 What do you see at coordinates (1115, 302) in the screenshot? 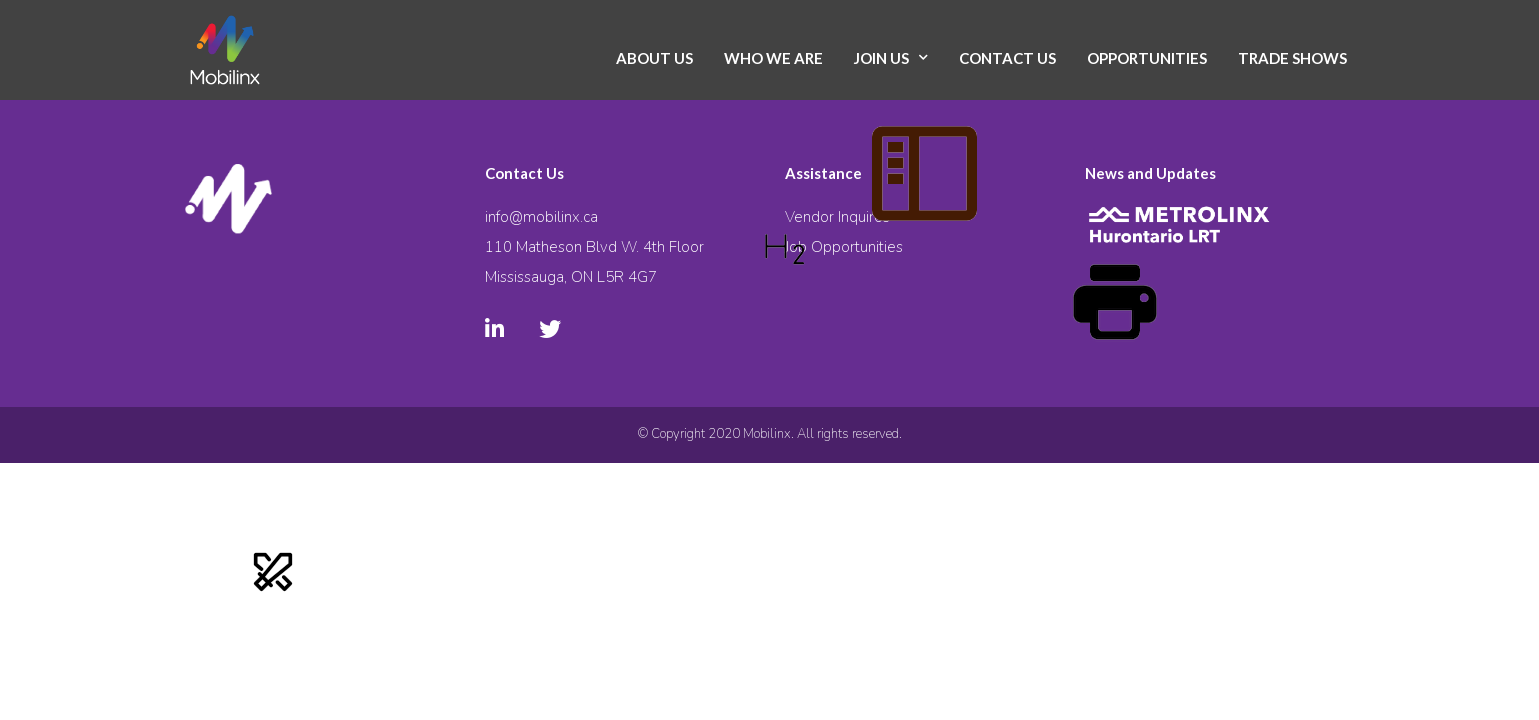
I see `print current document or page` at bounding box center [1115, 302].